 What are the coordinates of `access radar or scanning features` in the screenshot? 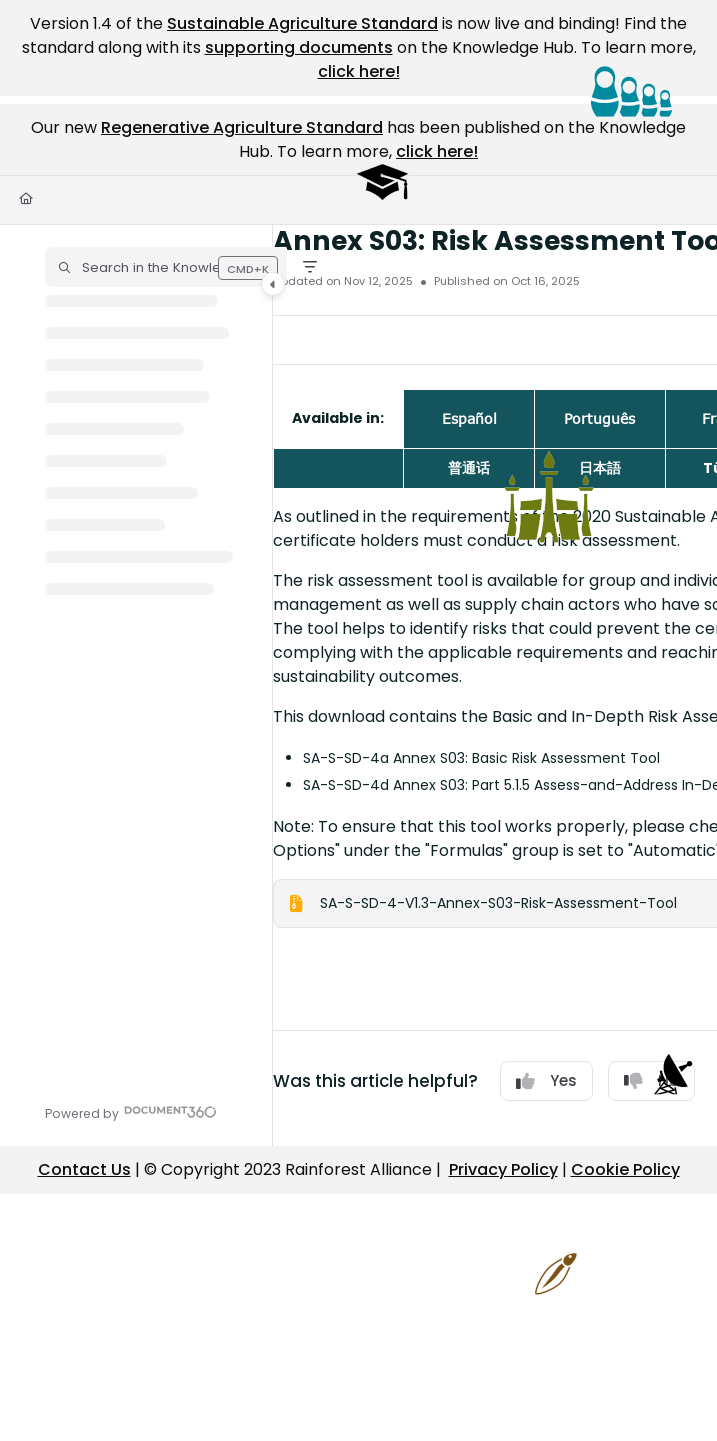 It's located at (671, 1073).